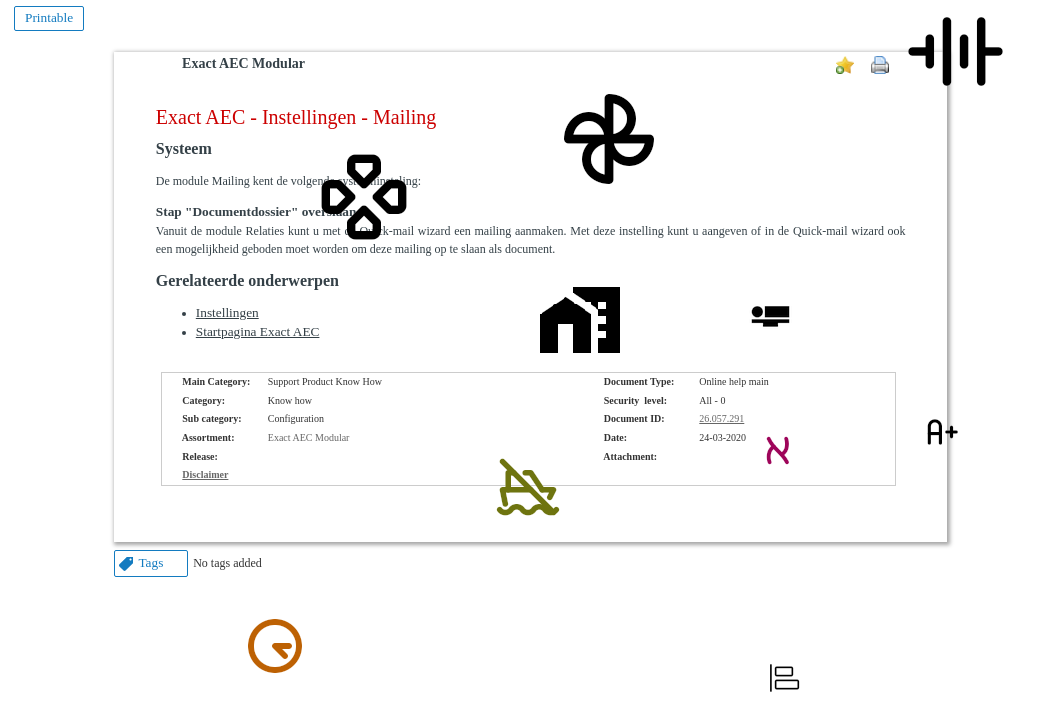 This screenshot has width=1060, height=725. What do you see at coordinates (609, 139) in the screenshot?
I see `access renewable energy settings` at bounding box center [609, 139].